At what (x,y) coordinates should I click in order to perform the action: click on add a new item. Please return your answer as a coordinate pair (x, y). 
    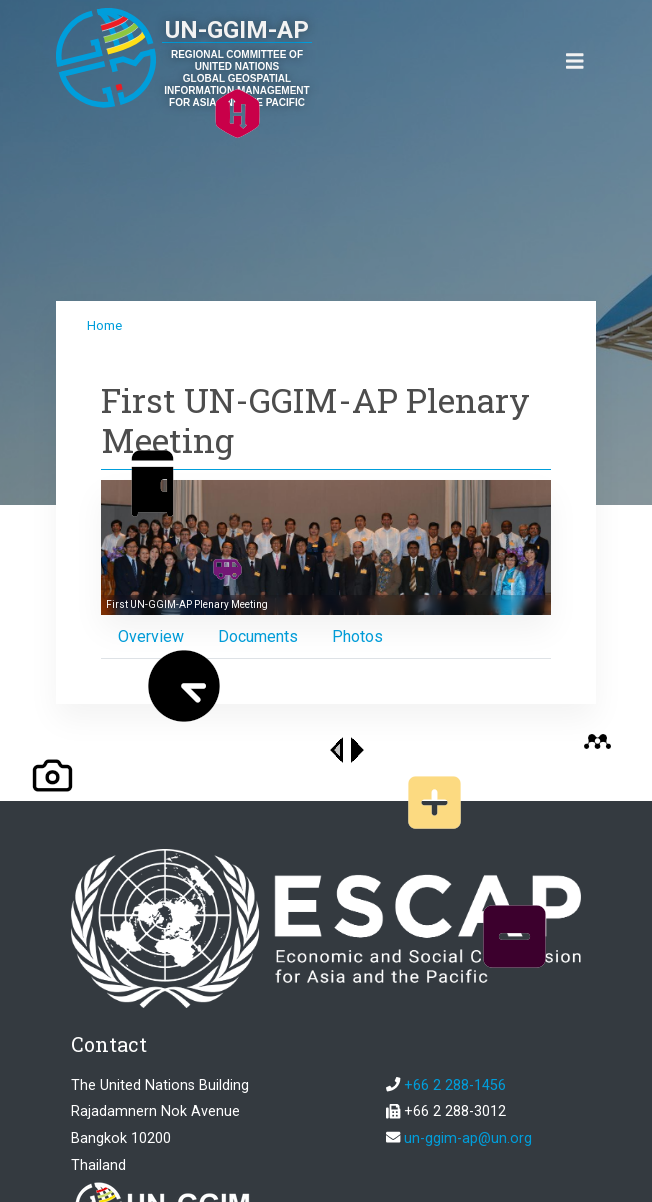
    Looking at the image, I should click on (434, 802).